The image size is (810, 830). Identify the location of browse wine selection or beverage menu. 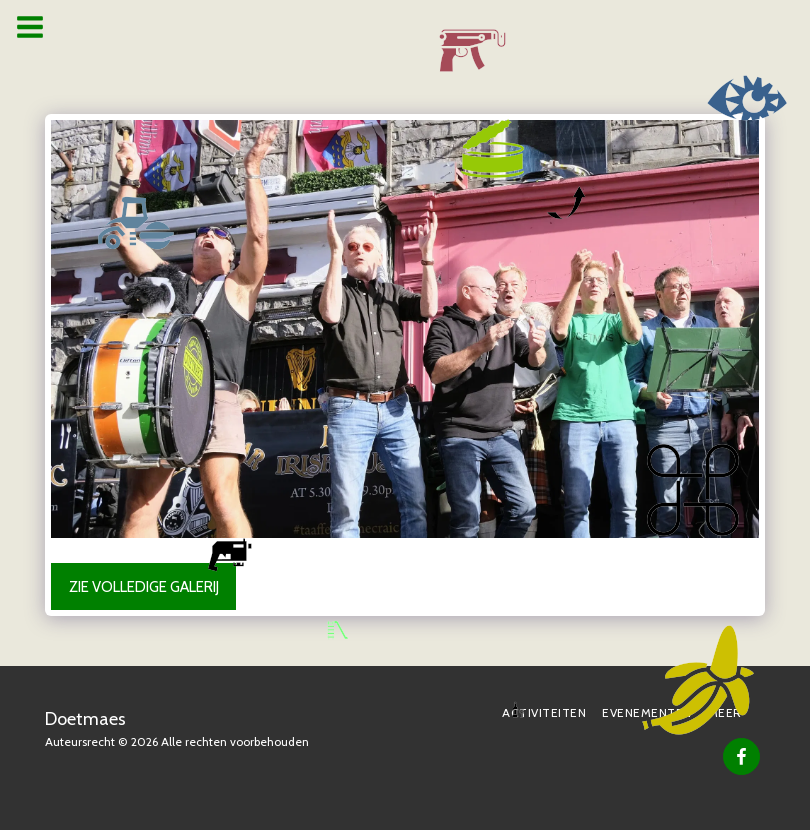
(518, 709).